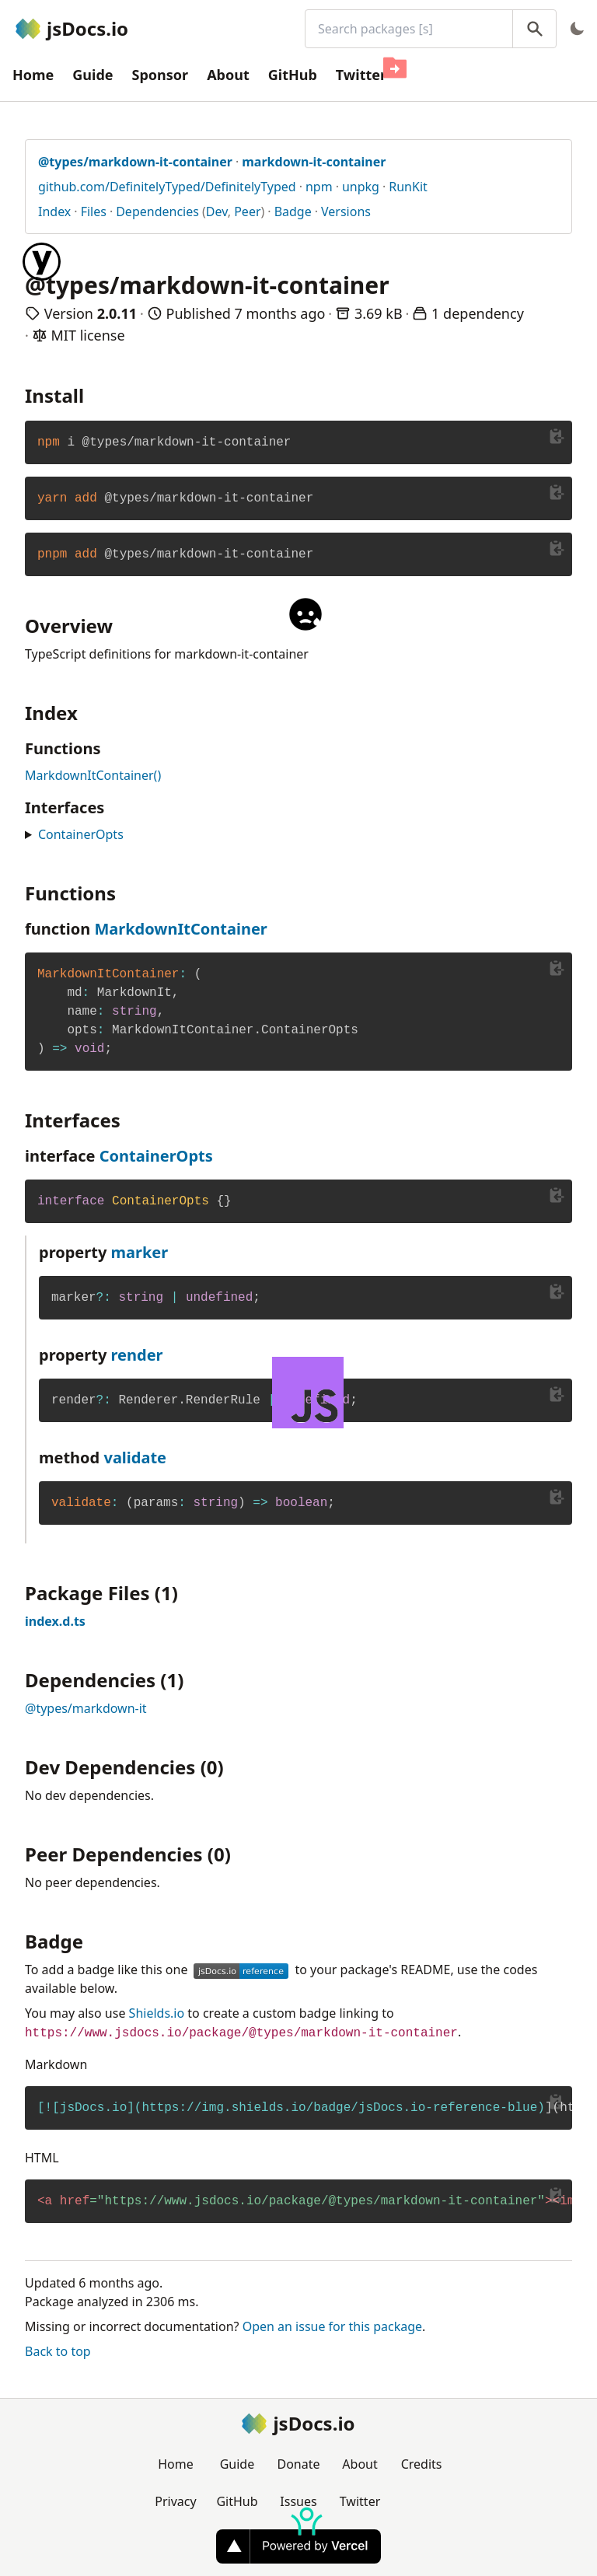 The height and width of the screenshot is (2576, 597). I want to click on yubico security key branding, so click(41, 261).